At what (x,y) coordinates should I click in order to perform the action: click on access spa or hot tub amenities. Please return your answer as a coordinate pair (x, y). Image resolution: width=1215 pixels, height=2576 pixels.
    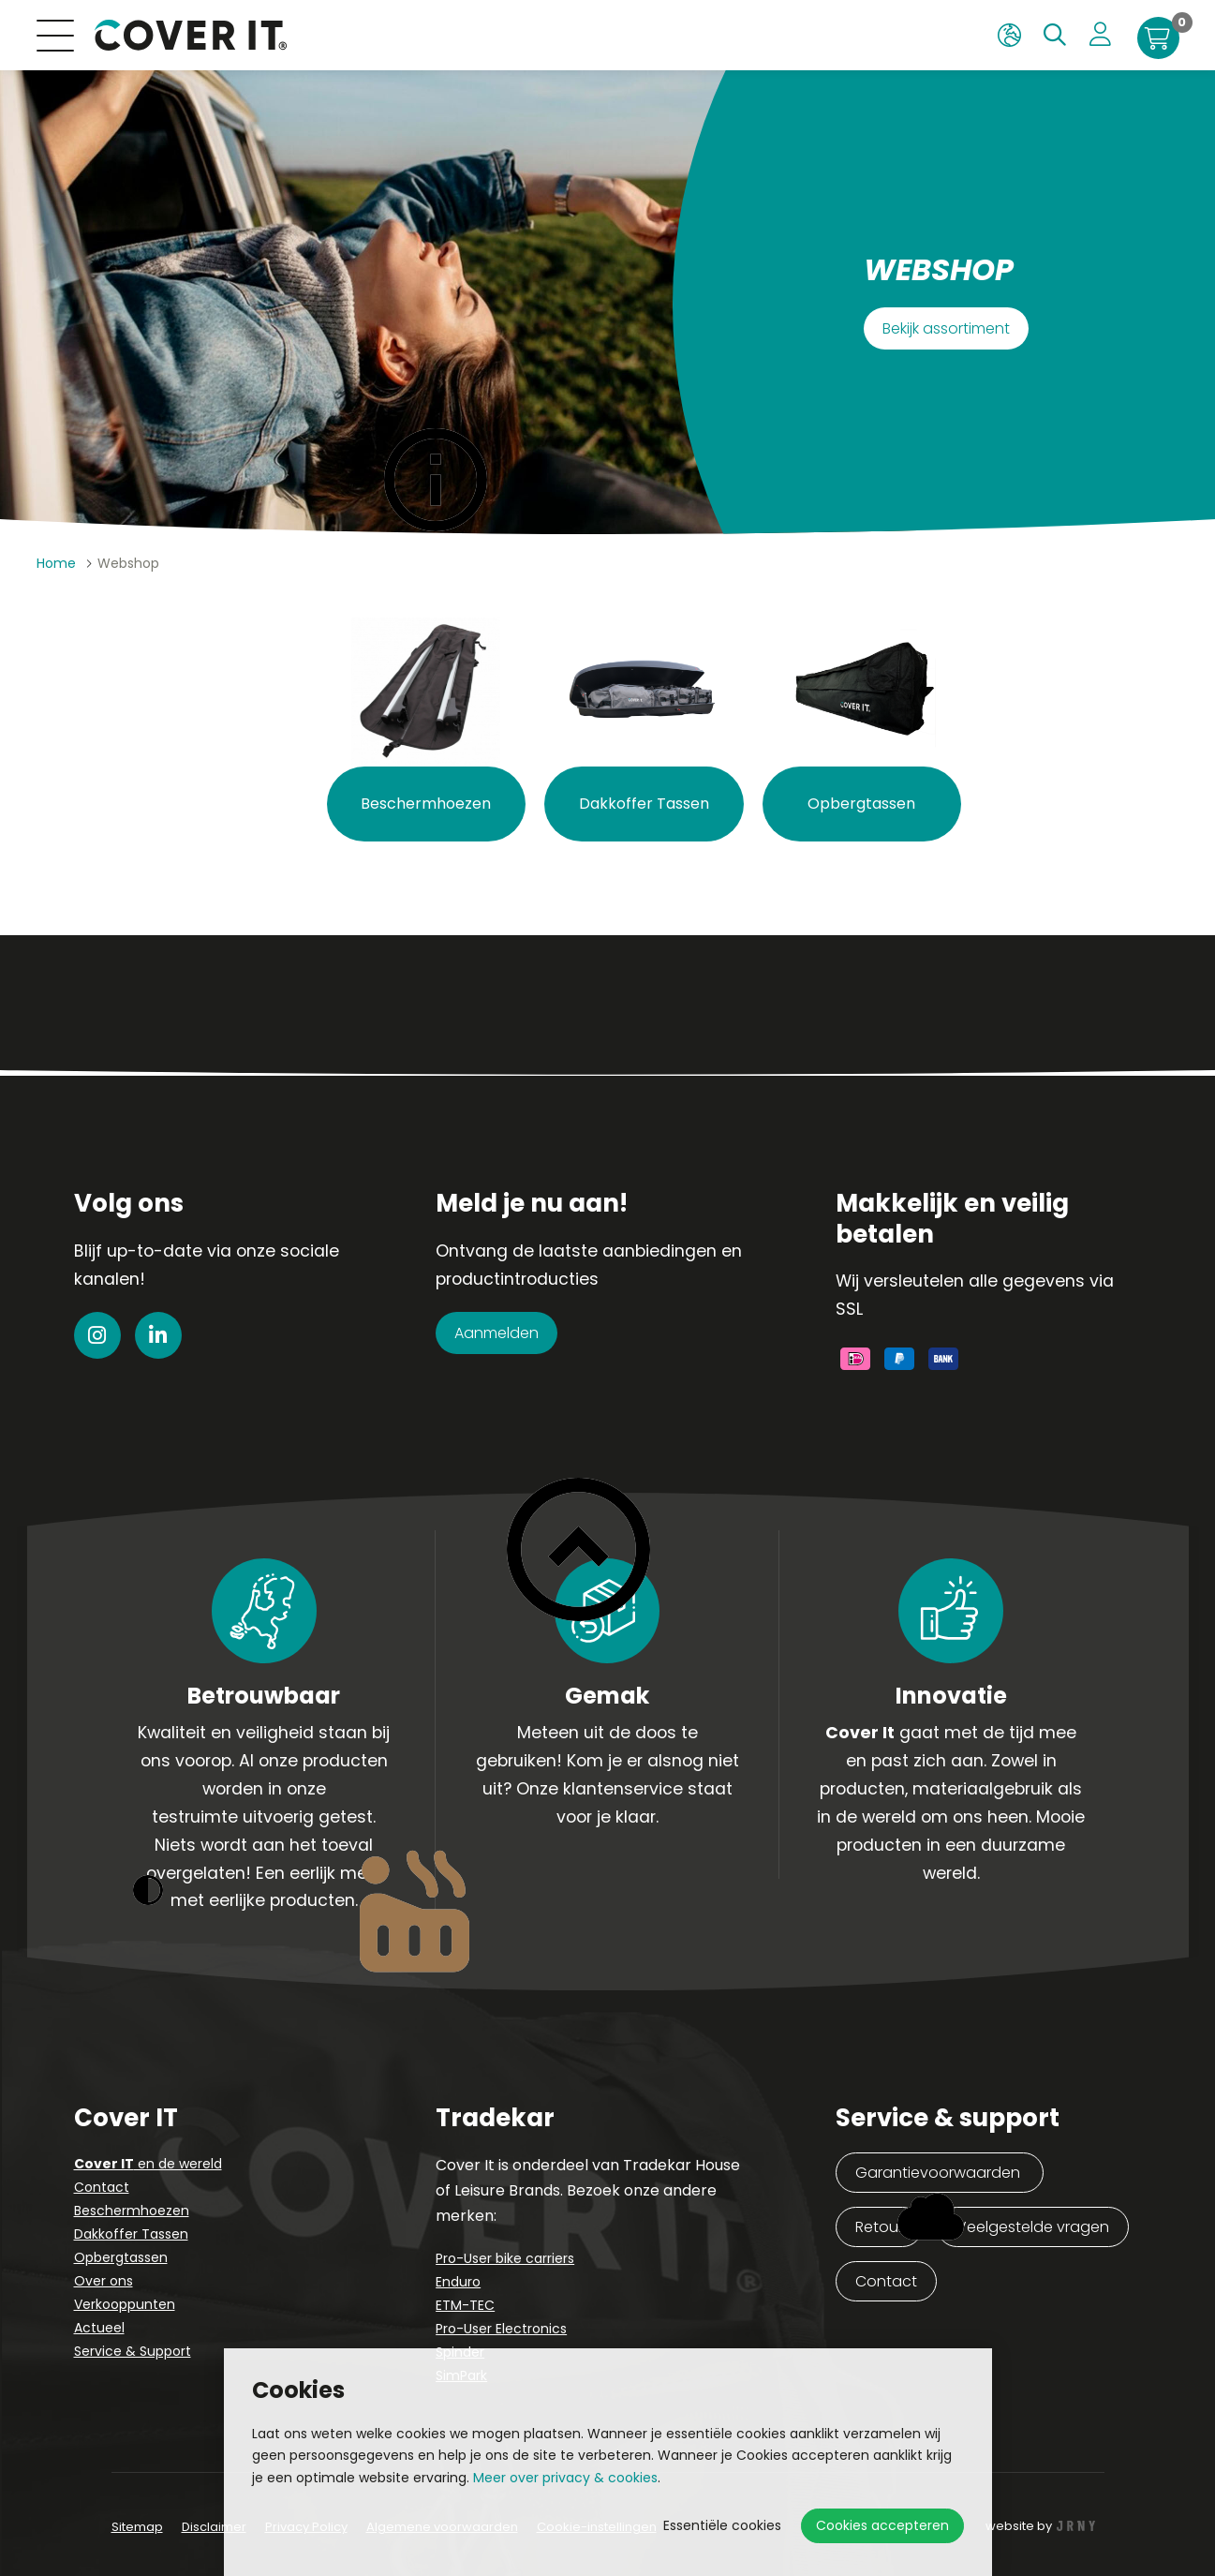
    Looking at the image, I should click on (414, 1909).